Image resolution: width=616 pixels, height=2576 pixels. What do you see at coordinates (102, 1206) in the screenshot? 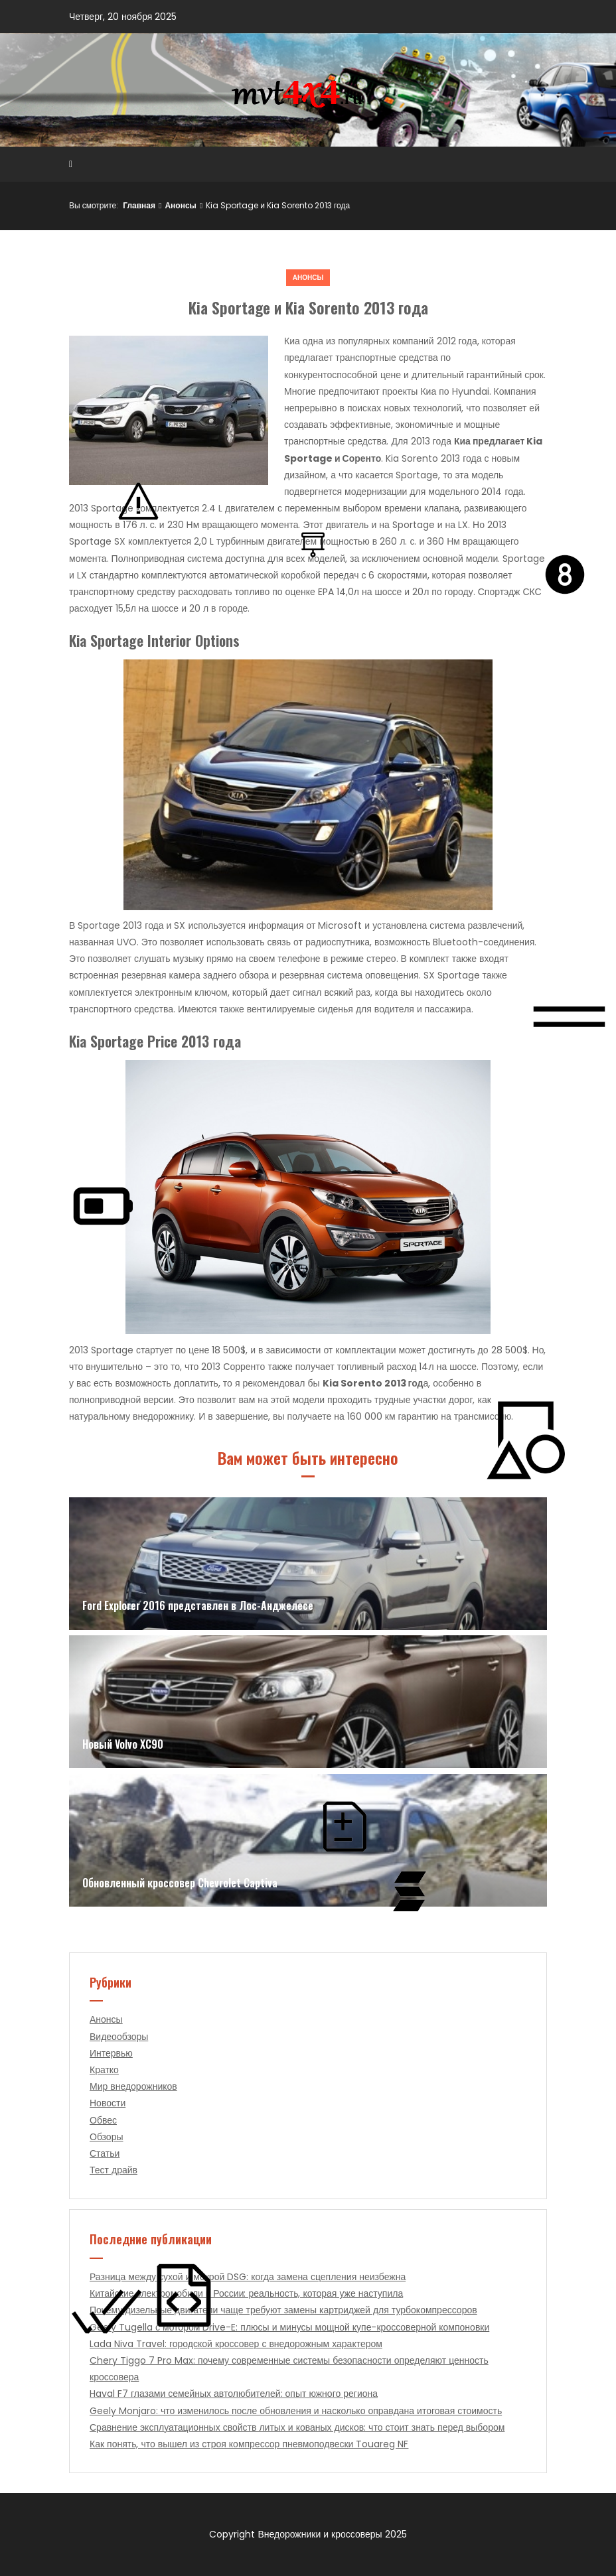
I see `indicates battery at 50% charge` at bounding box center [102, 1206].